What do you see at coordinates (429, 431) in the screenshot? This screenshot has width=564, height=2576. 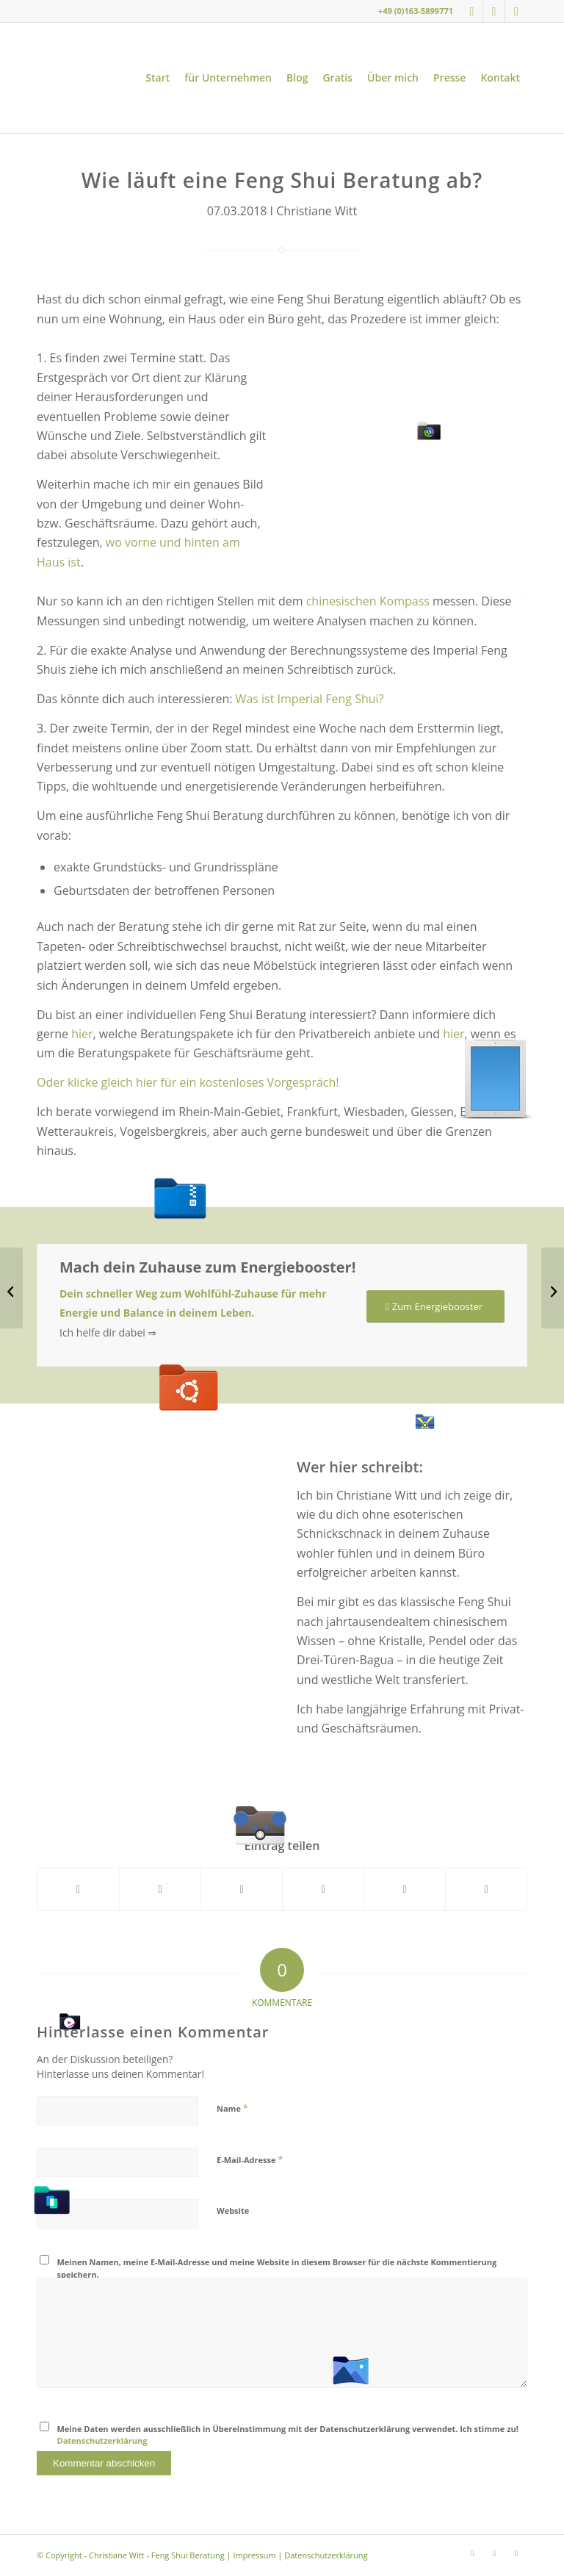 I see `open folder containing clojure project files` at bounding box center [429, 431].